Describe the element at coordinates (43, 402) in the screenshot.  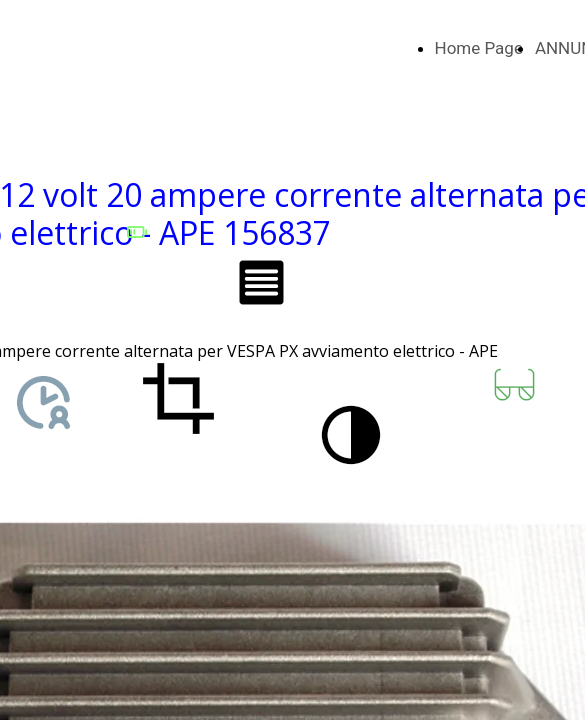
I see `view user's time or activity history` at that location.